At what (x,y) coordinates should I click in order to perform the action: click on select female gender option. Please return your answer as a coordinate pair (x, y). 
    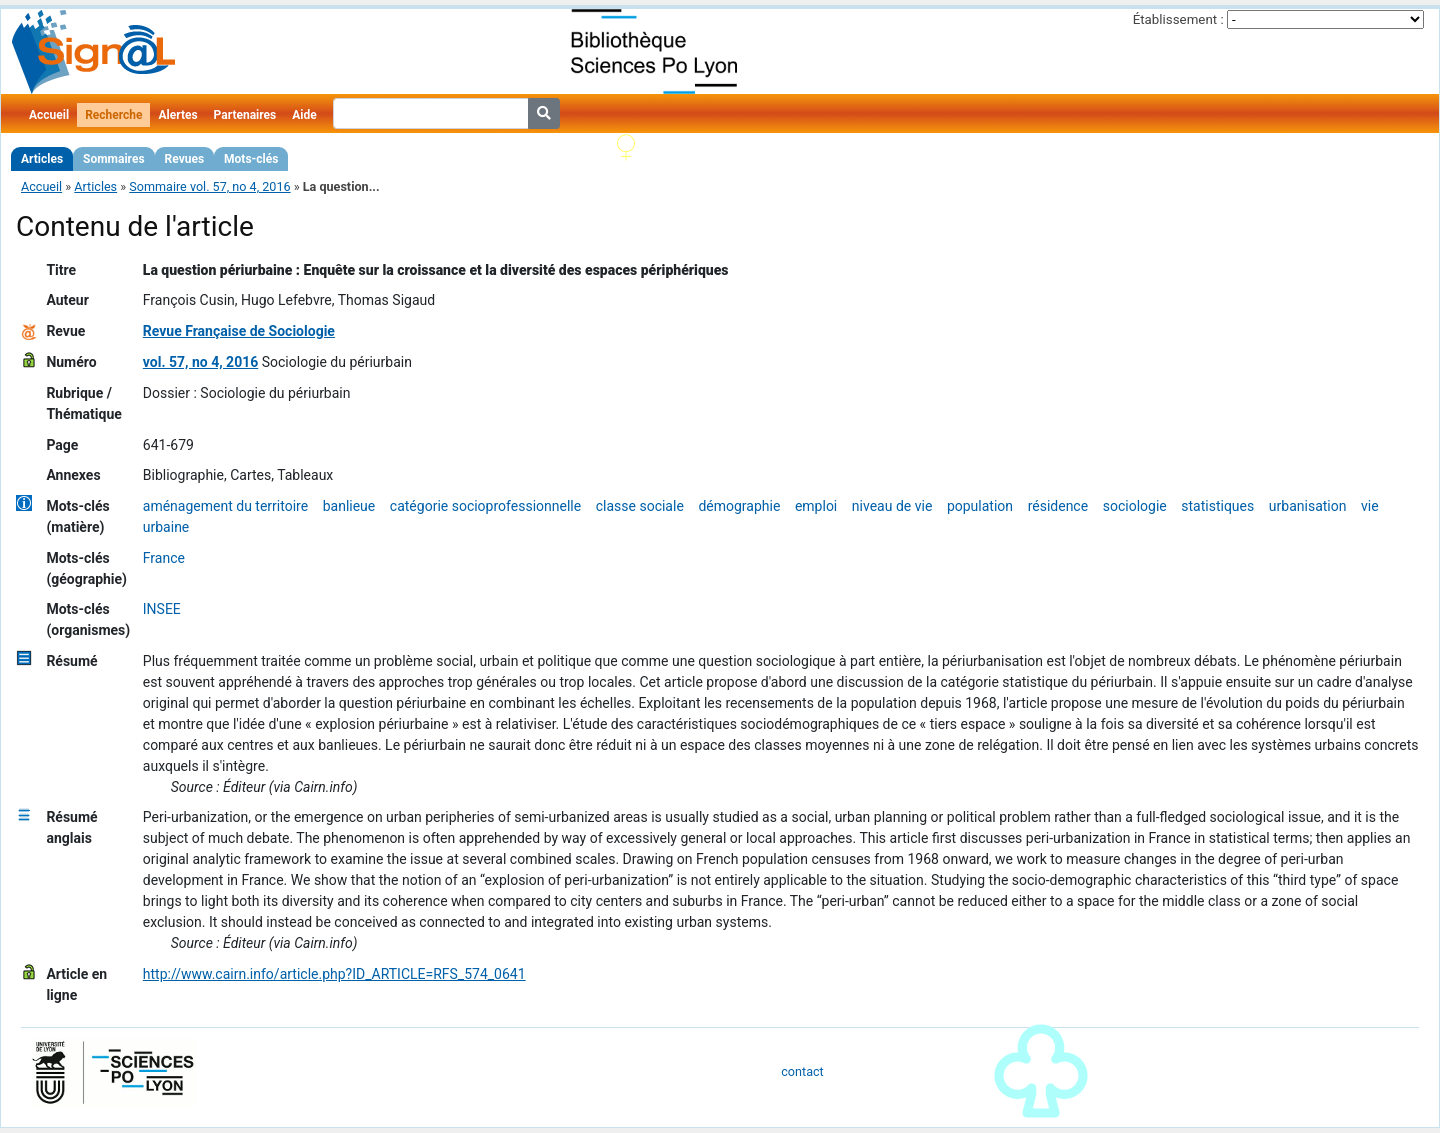
    Looking at the image, I should click on (626, 147).